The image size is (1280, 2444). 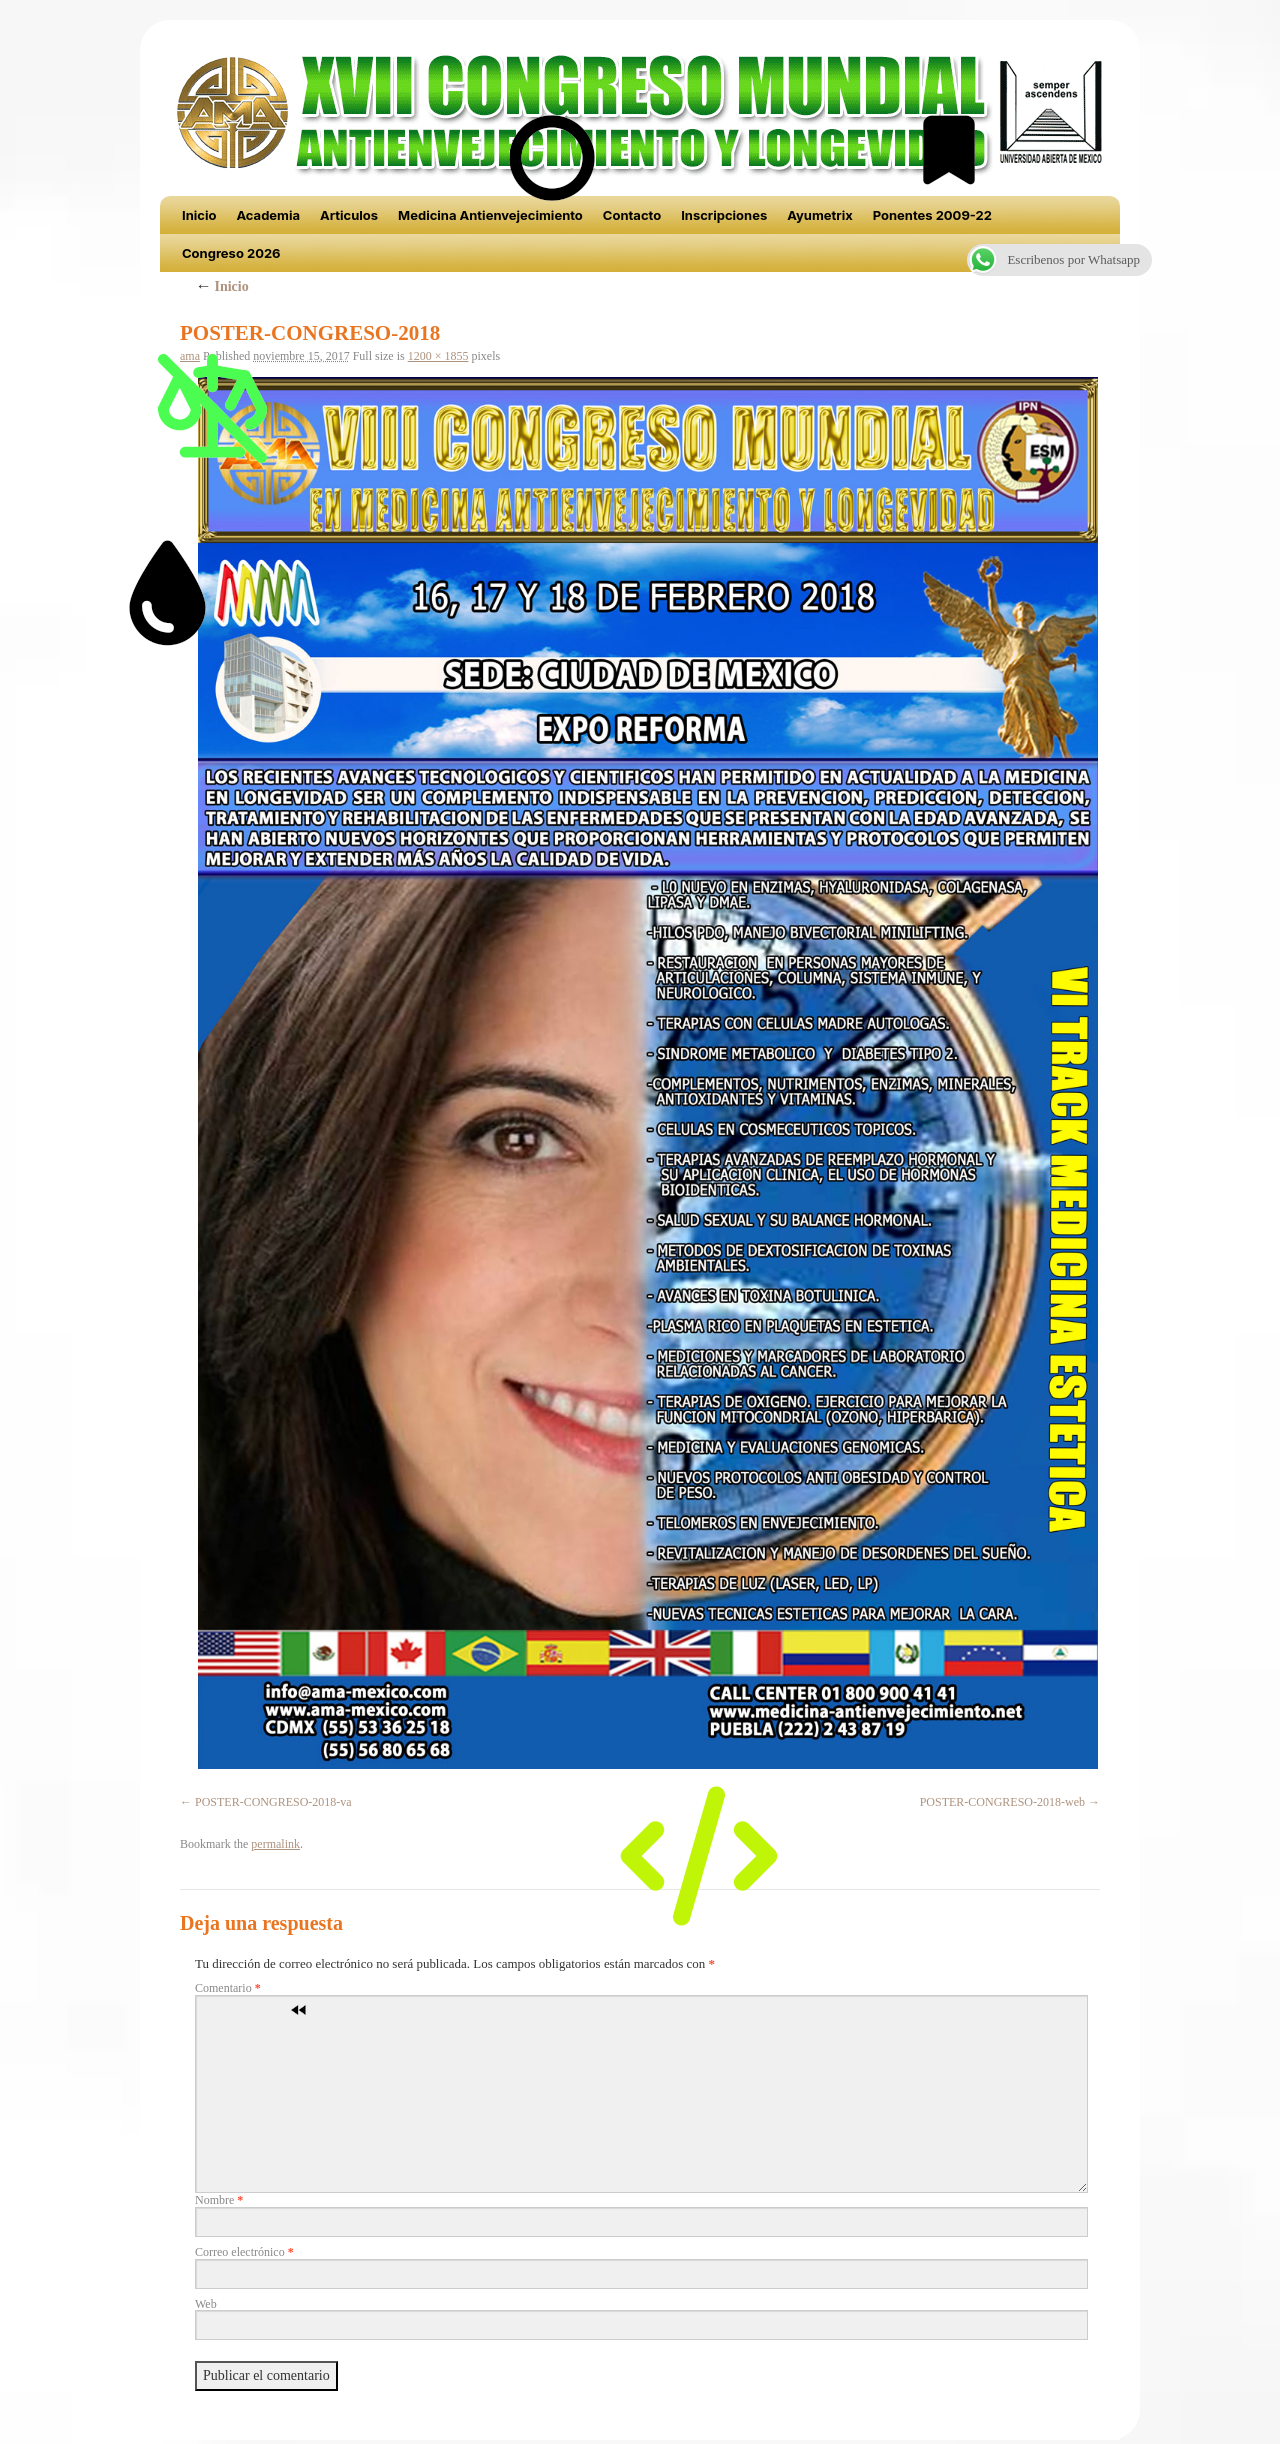 What do you see at coordinates (949, 150) in the screenshot?
I see `save this item for later` at bounding box center [949, 150].